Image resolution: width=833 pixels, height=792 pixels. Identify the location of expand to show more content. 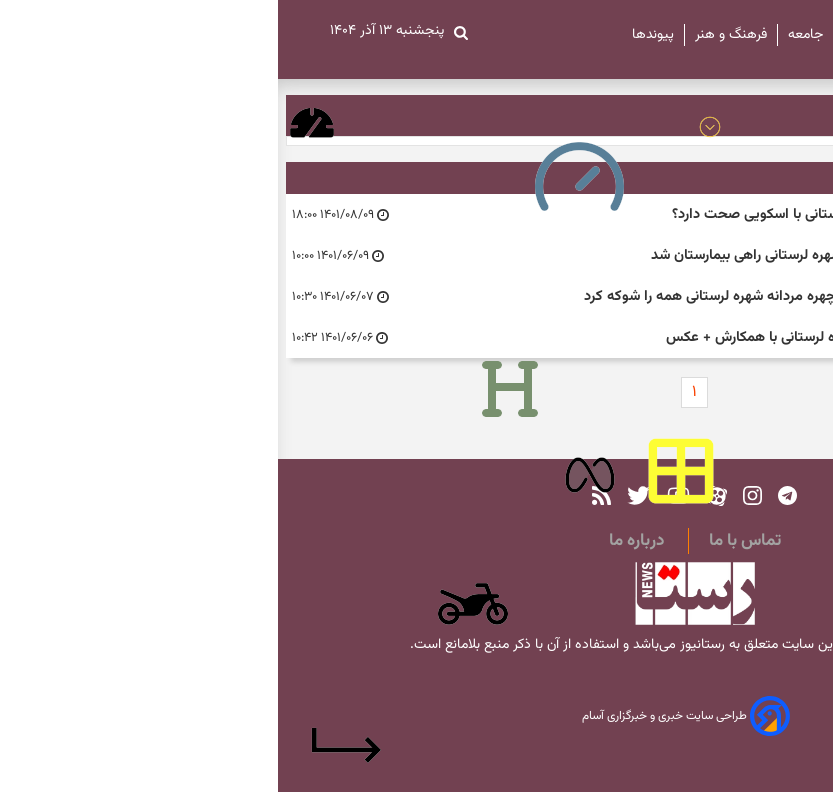
(710, 127).